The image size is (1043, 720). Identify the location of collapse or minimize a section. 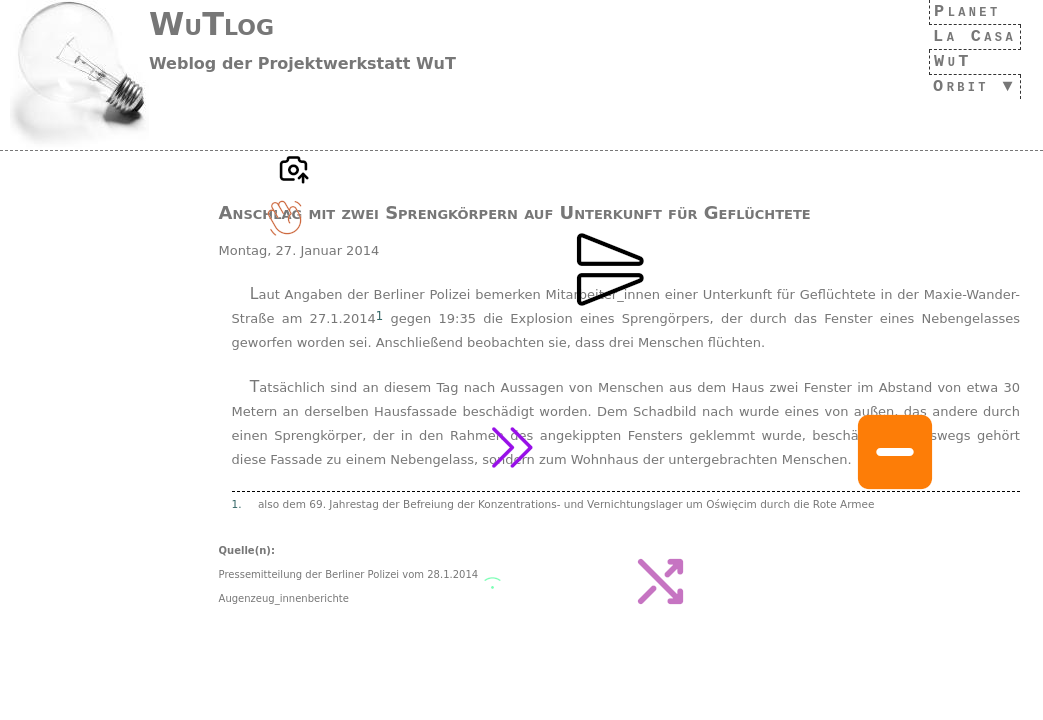
(895, 452).